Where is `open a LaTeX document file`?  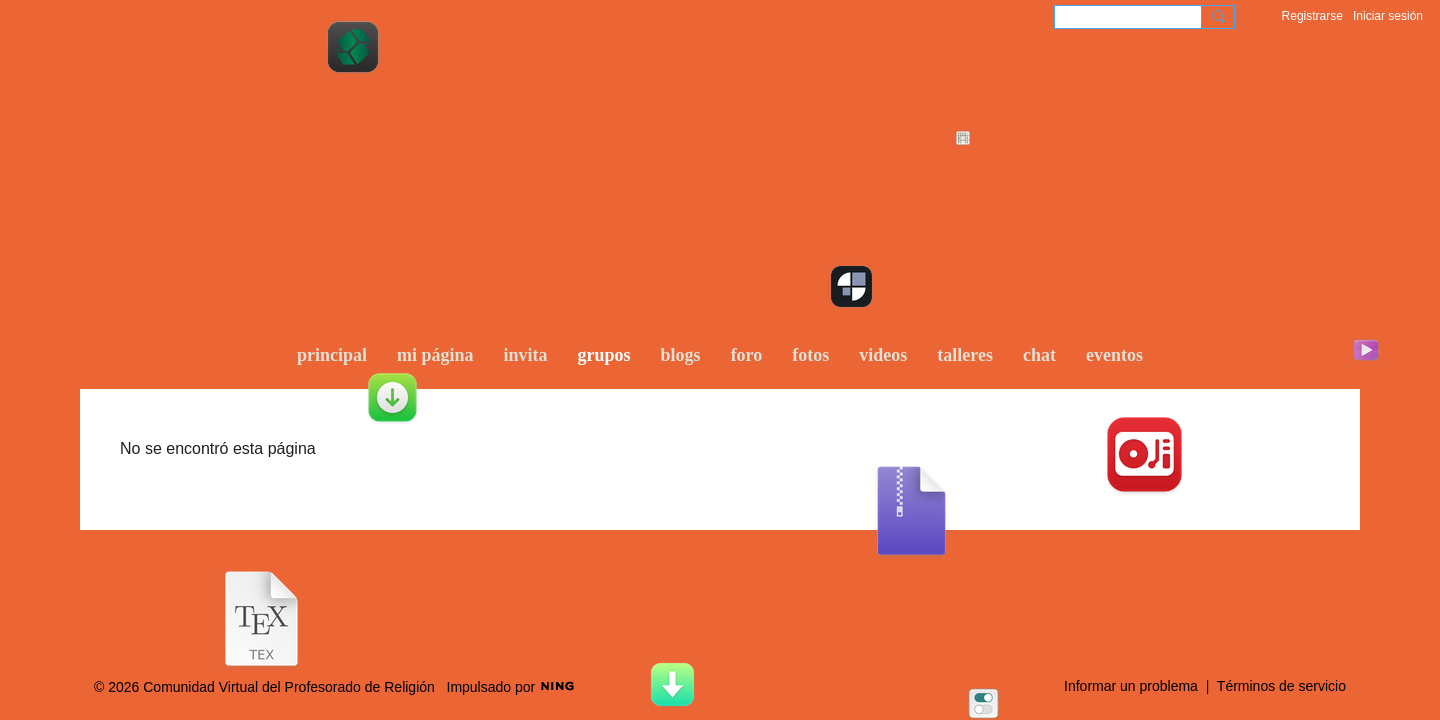
open a LaTeX document file is located at coordinates (261, 620).